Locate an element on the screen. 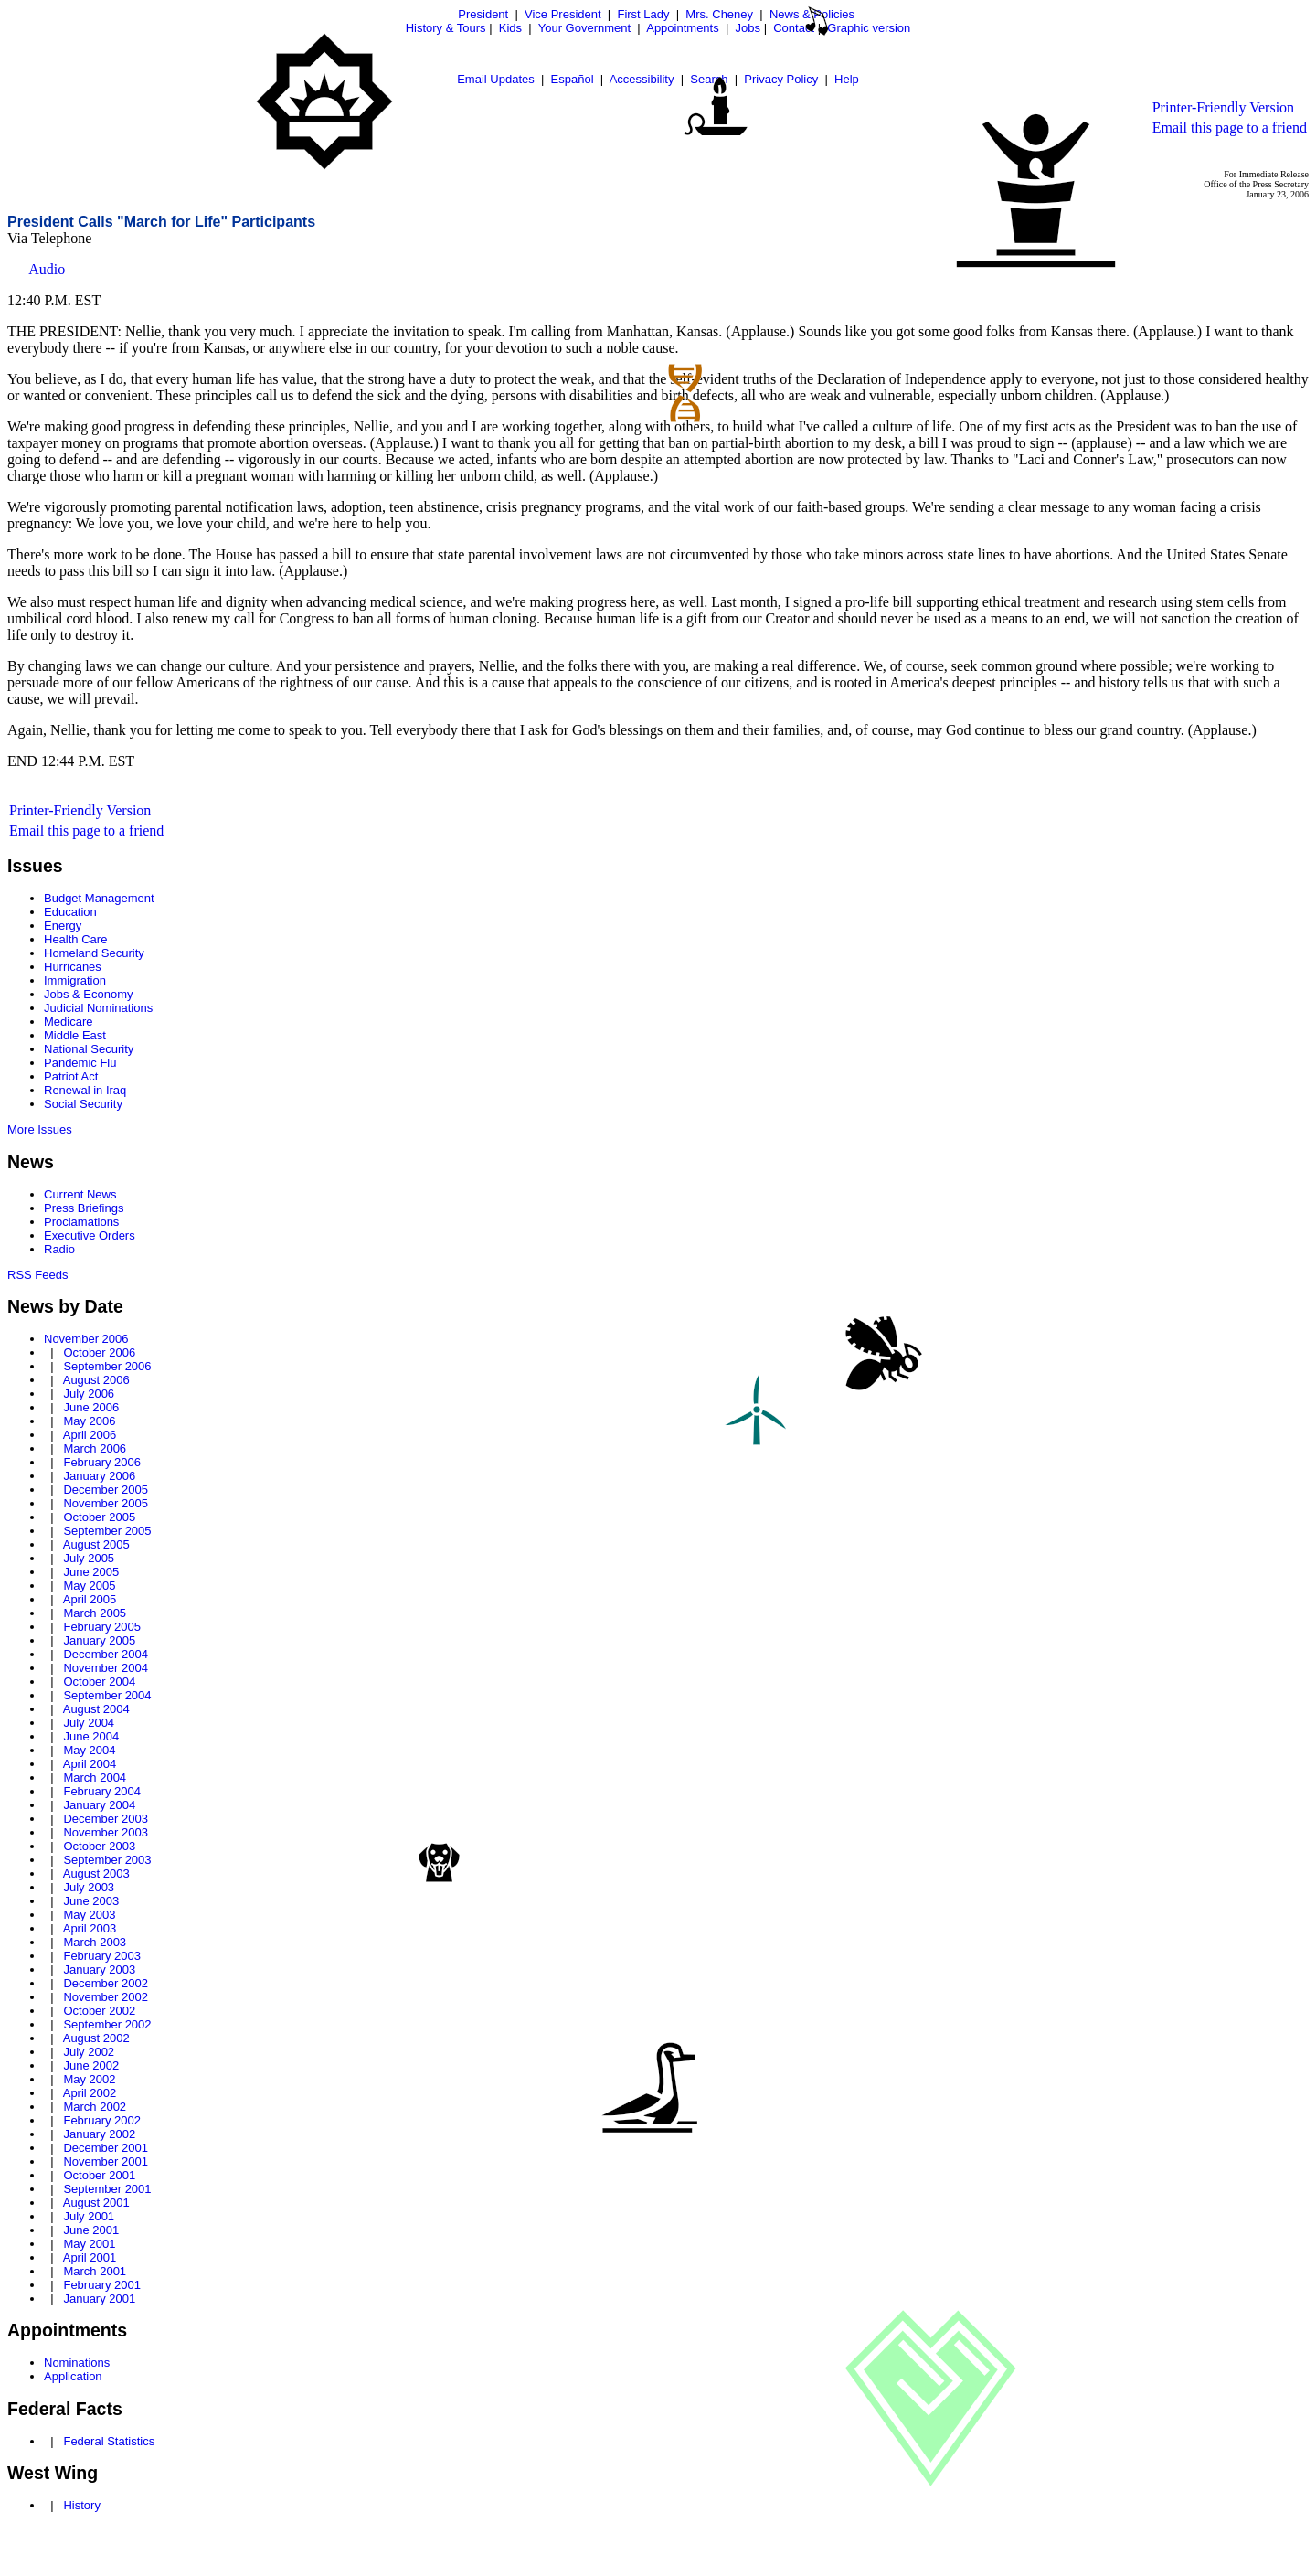 The height and width of the screenshot is (2576, 1316). wind turbine or wind energy indicator is located at coordinates (757, 1410).